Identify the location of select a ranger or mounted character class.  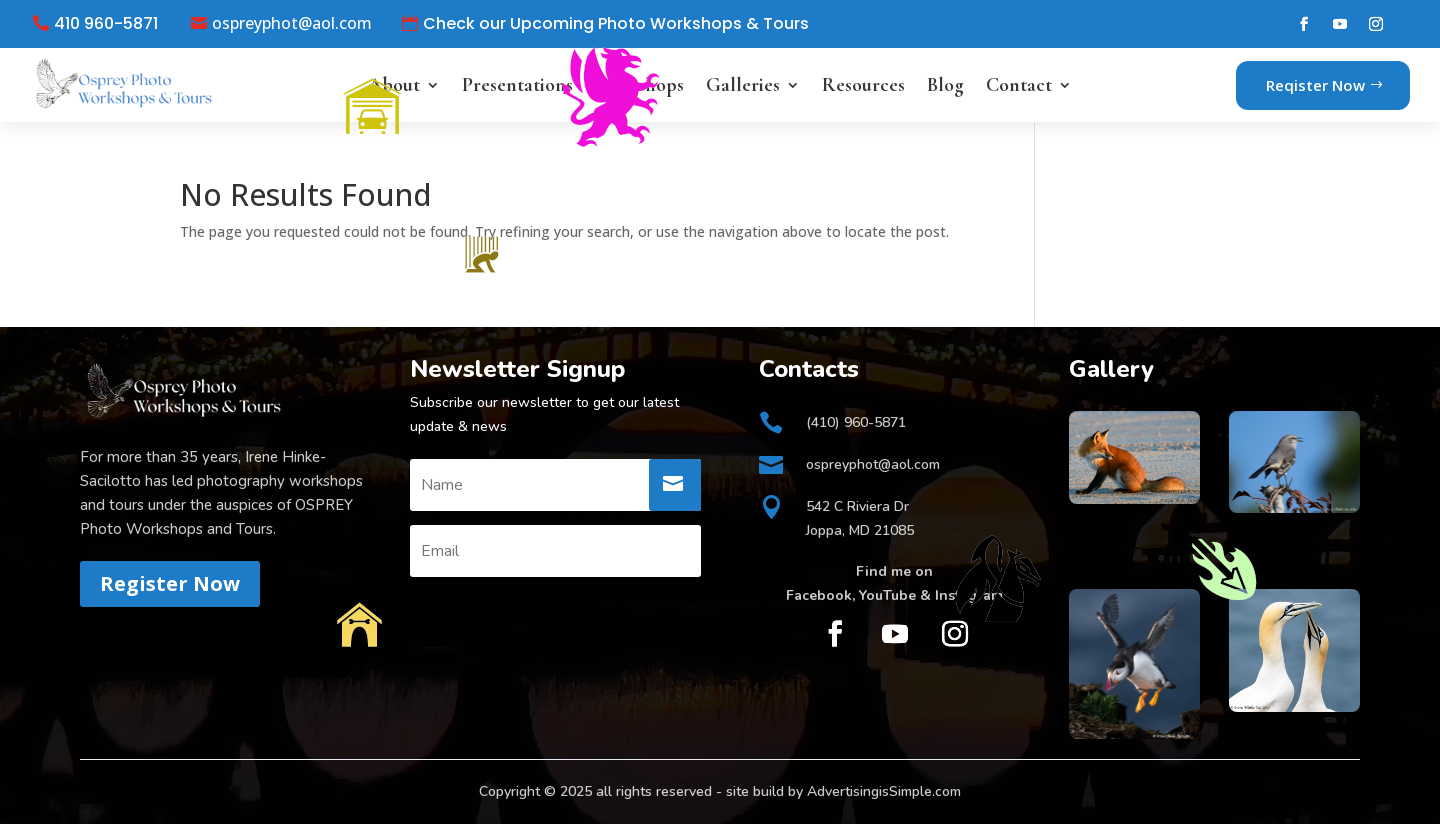
(998, 578).